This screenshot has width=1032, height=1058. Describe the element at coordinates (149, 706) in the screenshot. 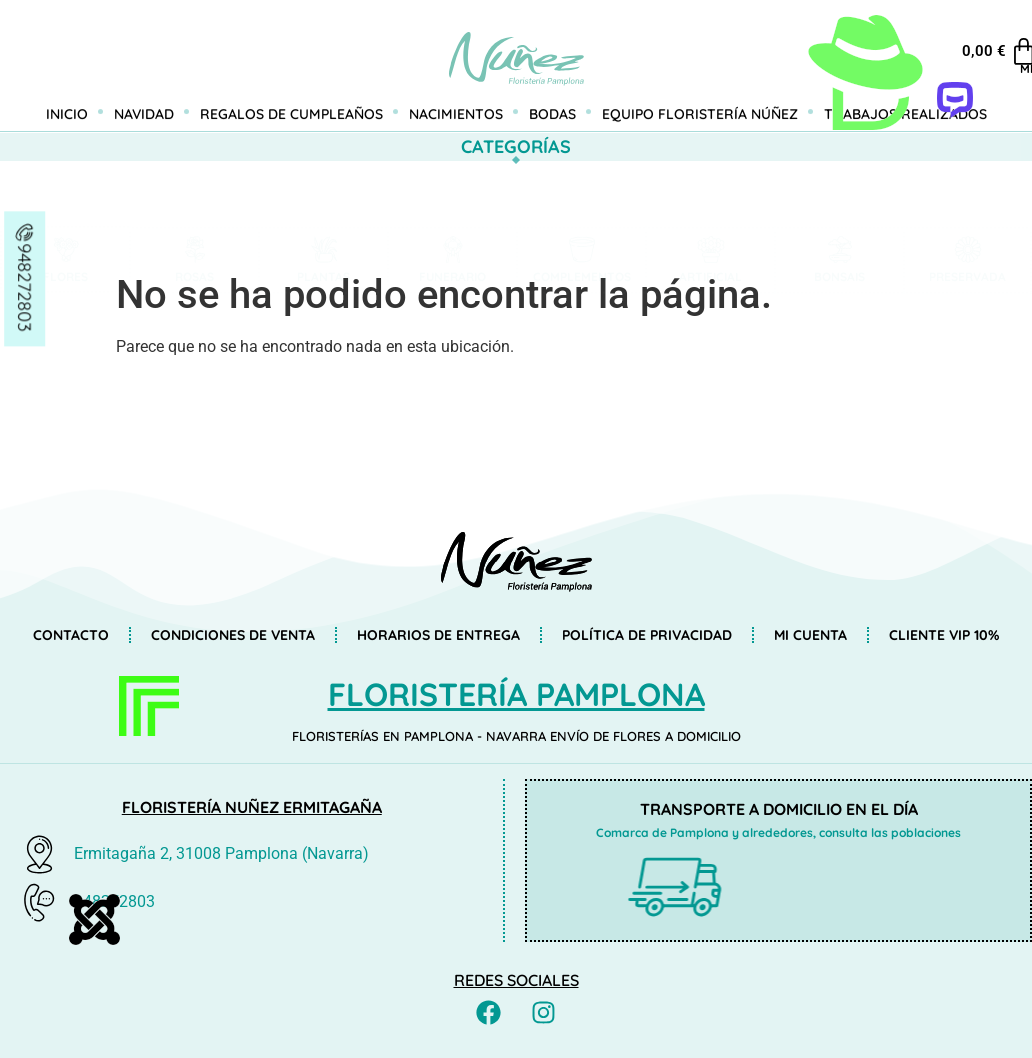

I see `replicate logo - access AI model hosting platform` at that location.